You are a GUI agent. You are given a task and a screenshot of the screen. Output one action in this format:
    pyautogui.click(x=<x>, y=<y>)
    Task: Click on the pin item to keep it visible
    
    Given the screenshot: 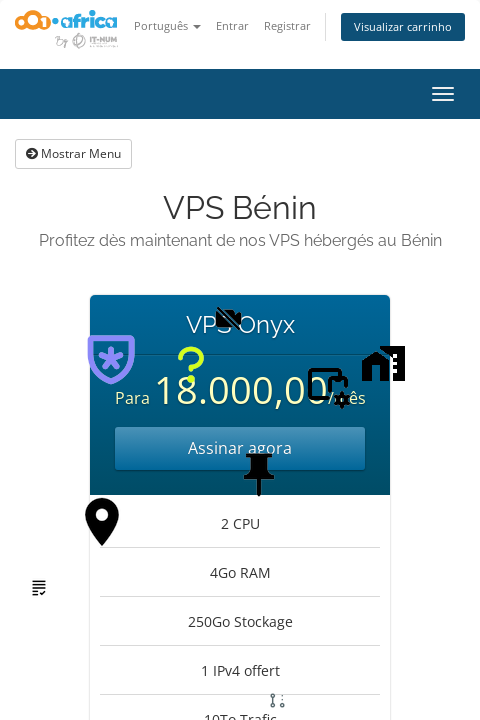 What is the action you would take?
    pyautogui.click(x=259, y=475)
    